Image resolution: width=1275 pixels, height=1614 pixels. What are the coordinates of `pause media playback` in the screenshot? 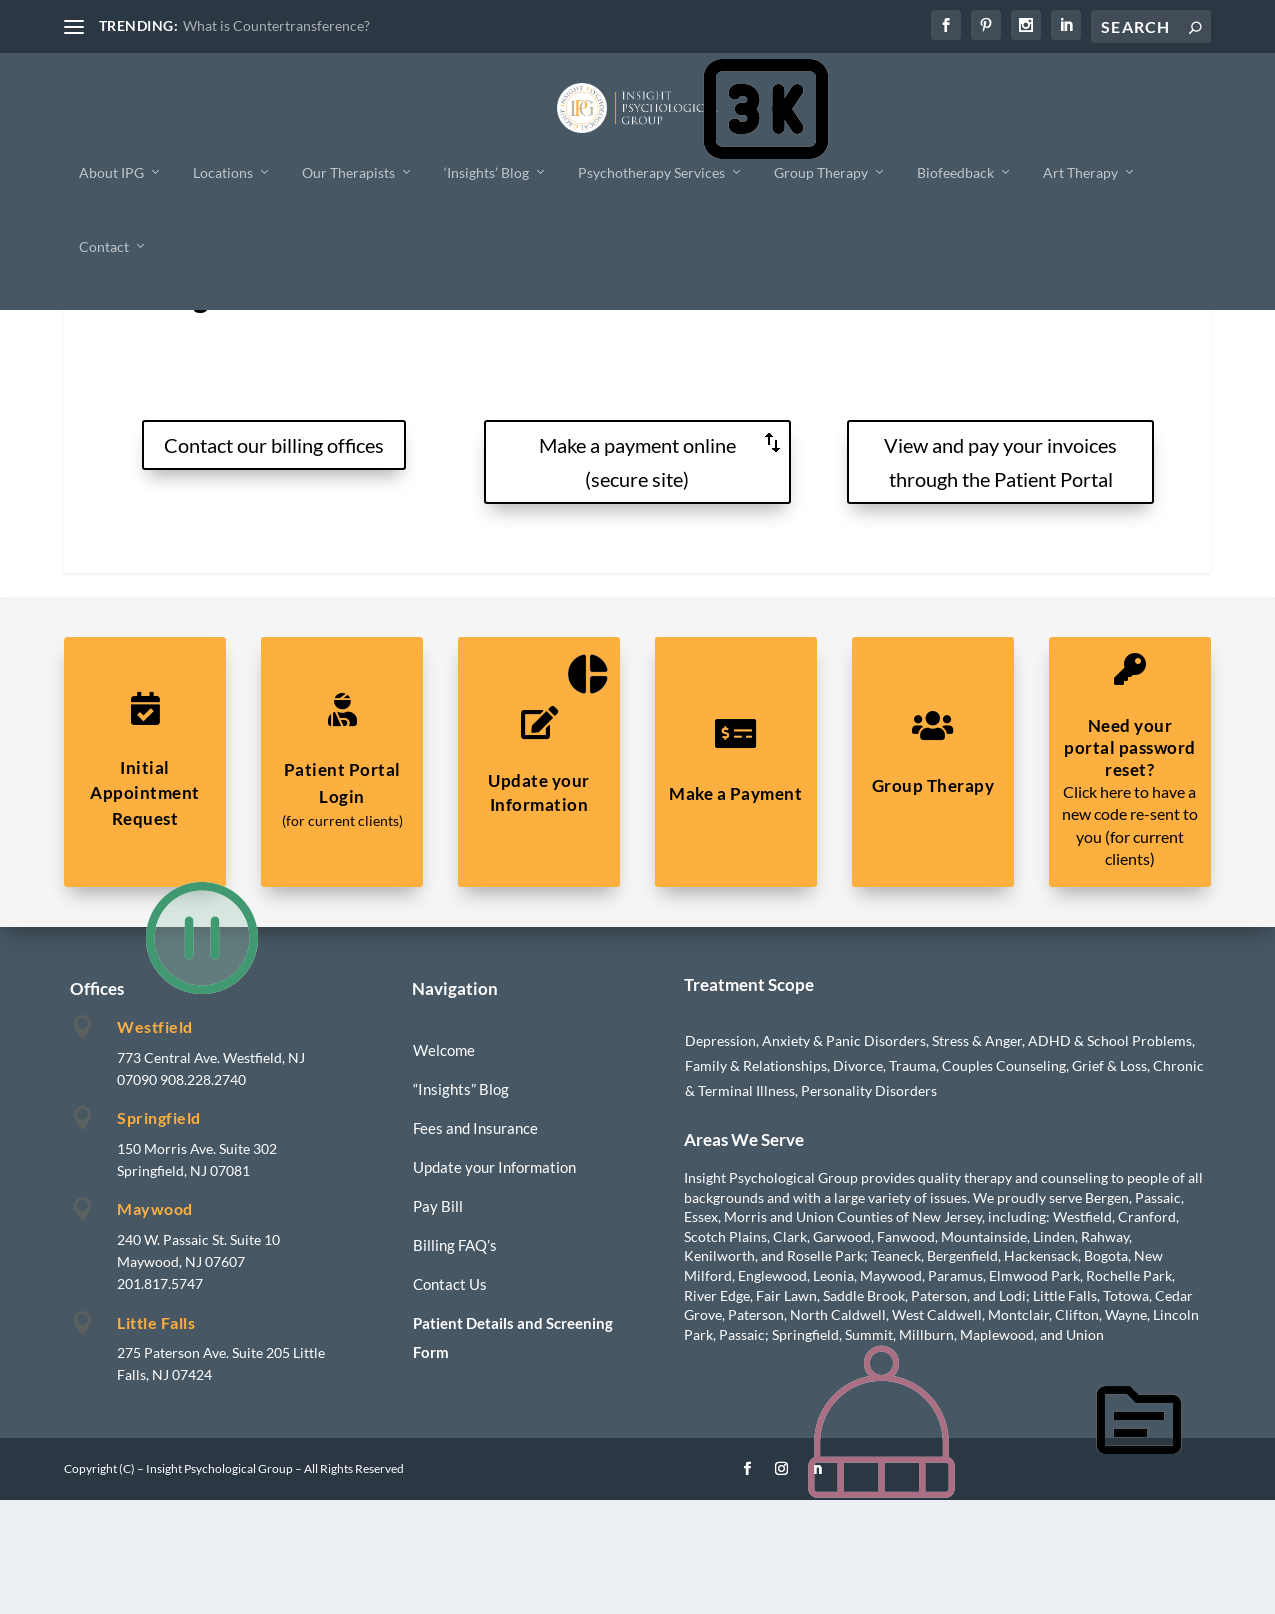 It's located at (202, 938).